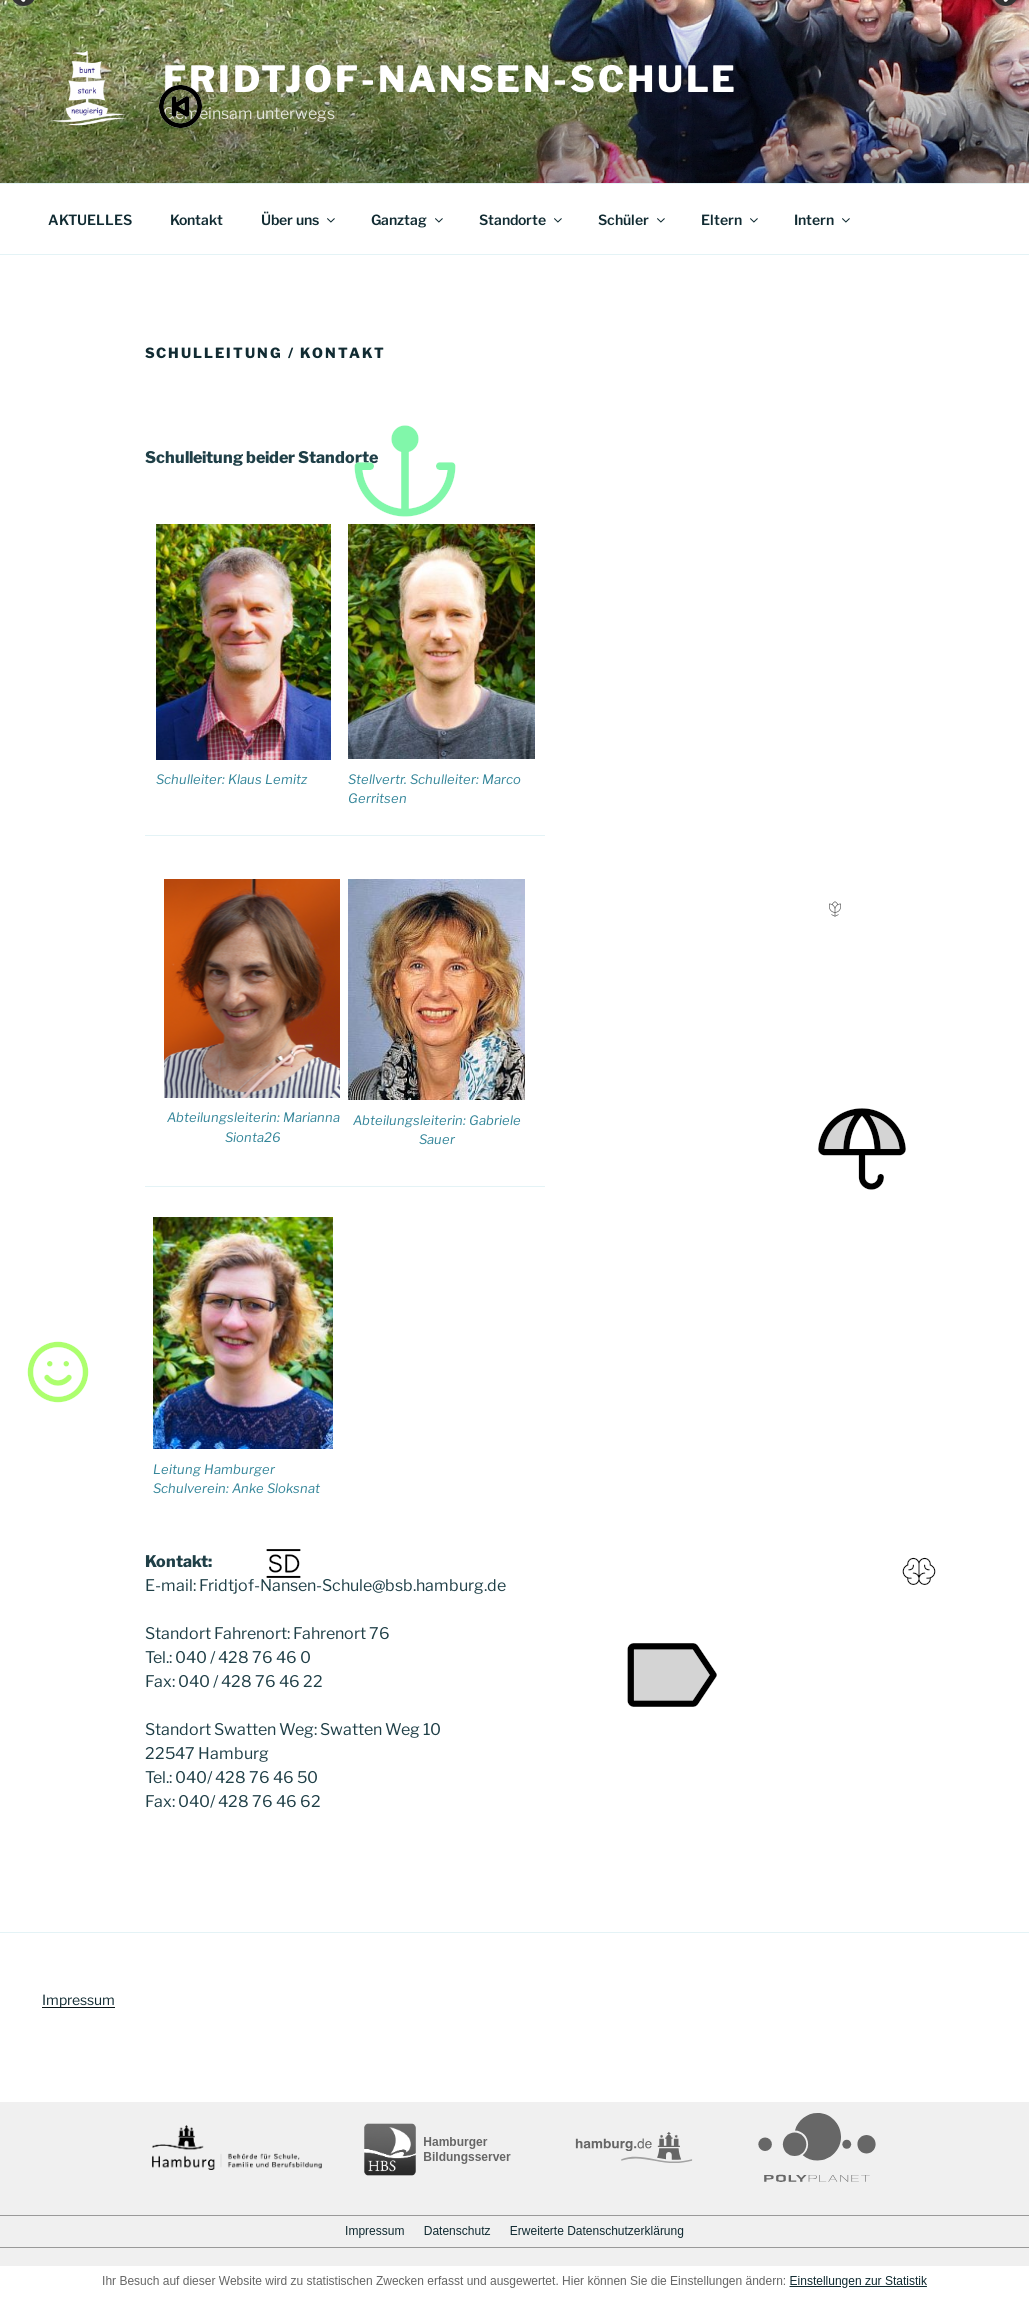 The image size is (1029, 2297). What do you see at coordinates (862, 1149) in the screenshot?
I see `view weather protection or rain forecast` at bounding box center [862, 1149].